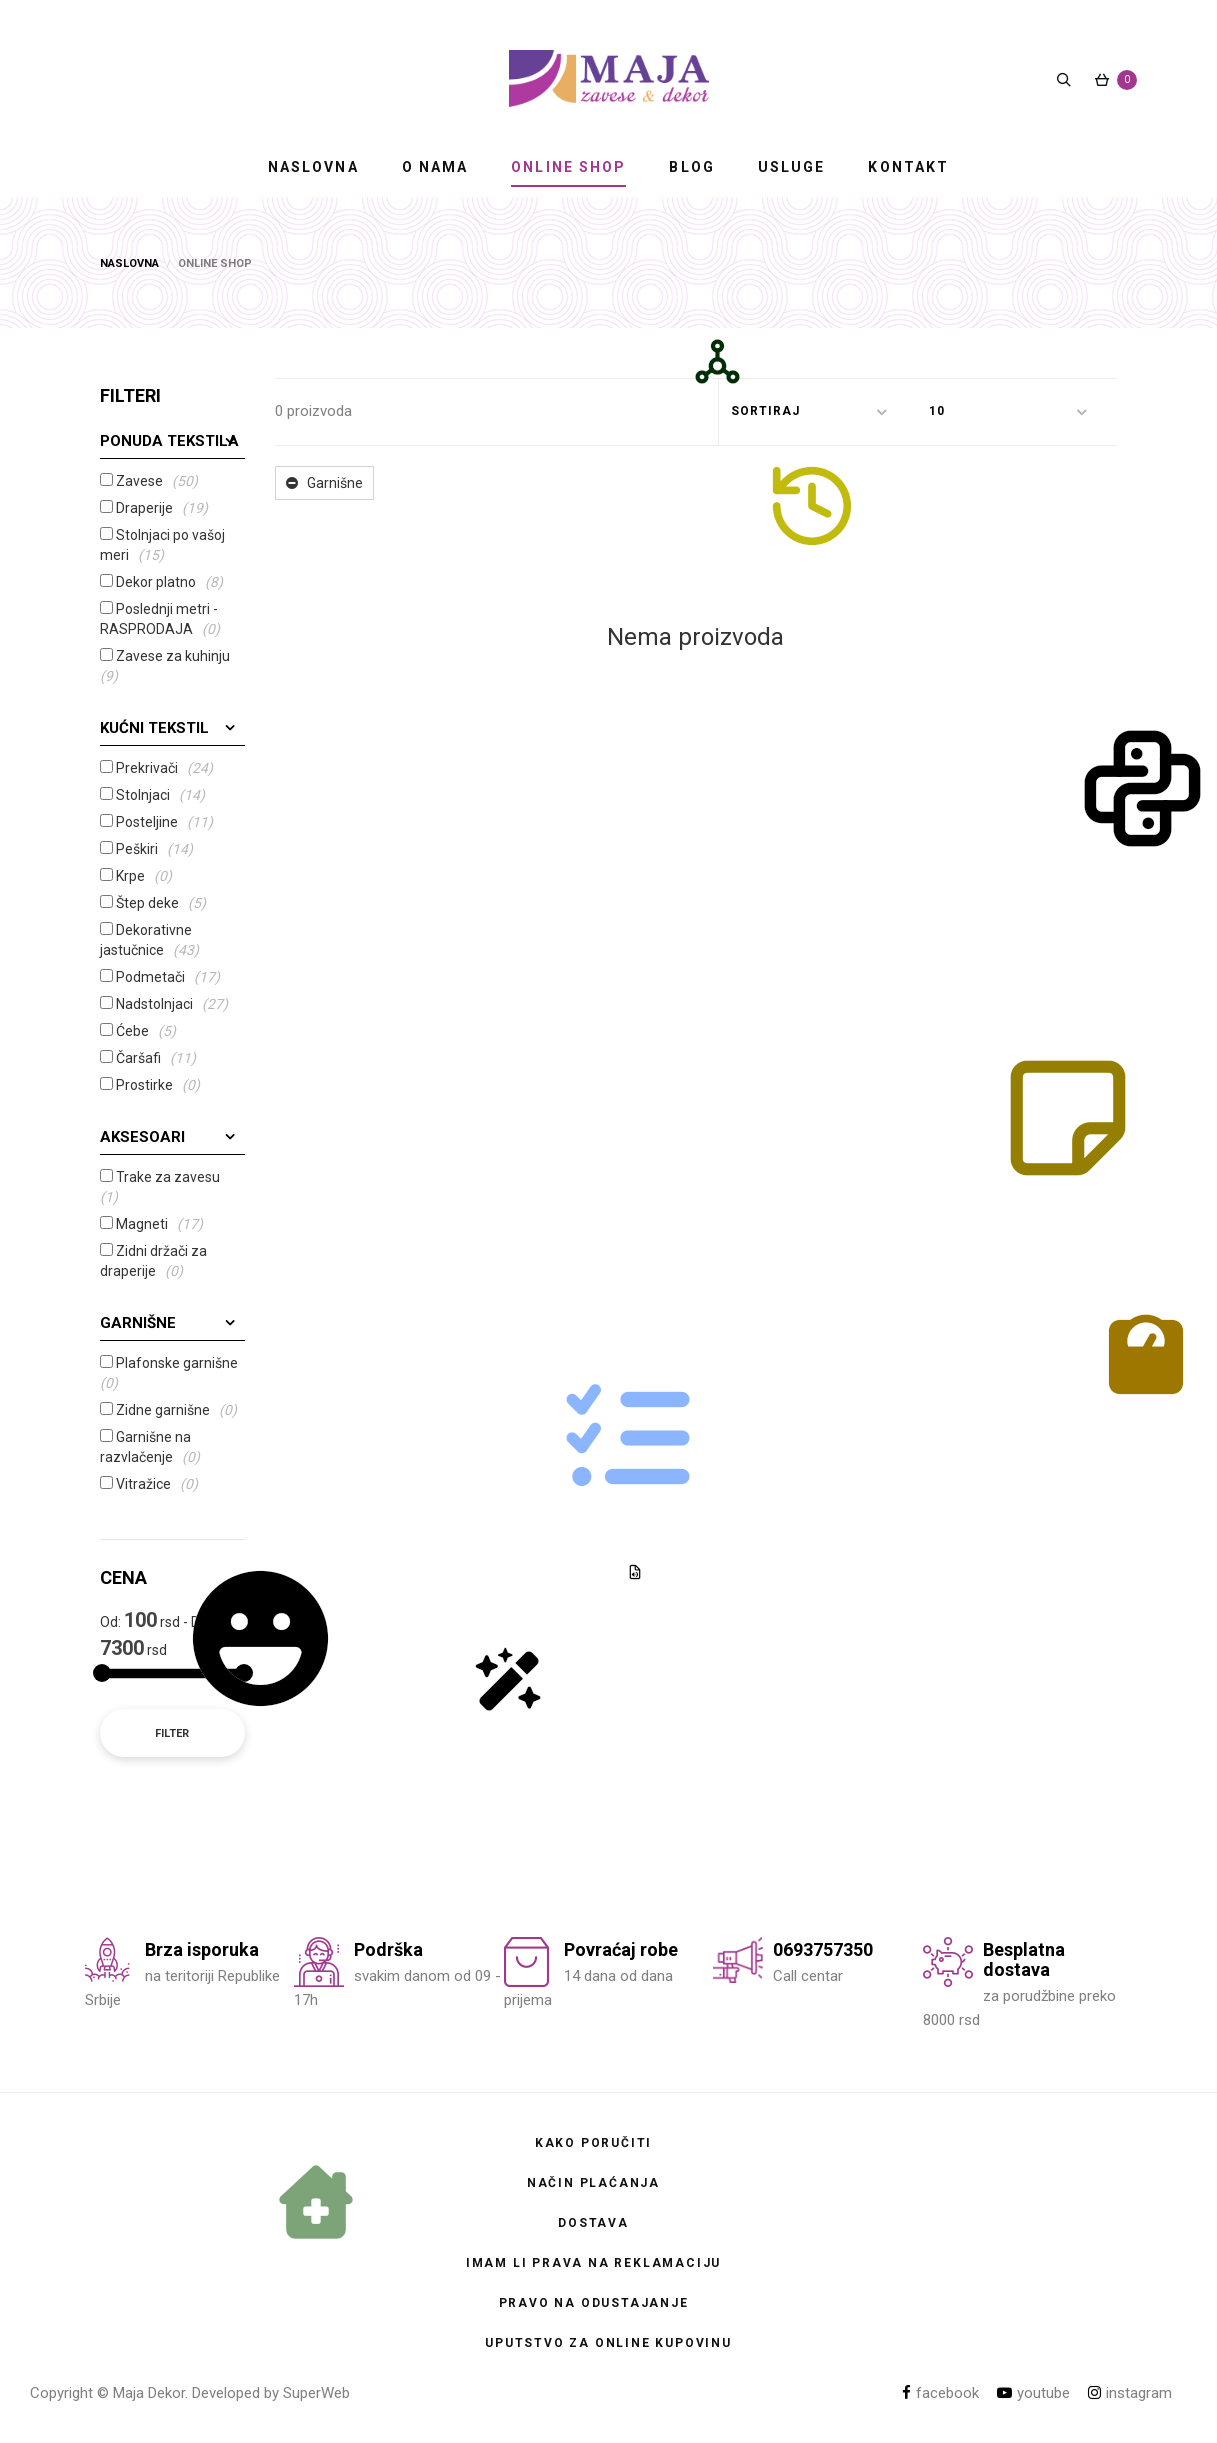 The image size is (1217, 2443). What do you see at coordinates (509, 1681) in the screenshot?
I see `apply automatic enhancements or effects` at bounding box center [509, 1681].